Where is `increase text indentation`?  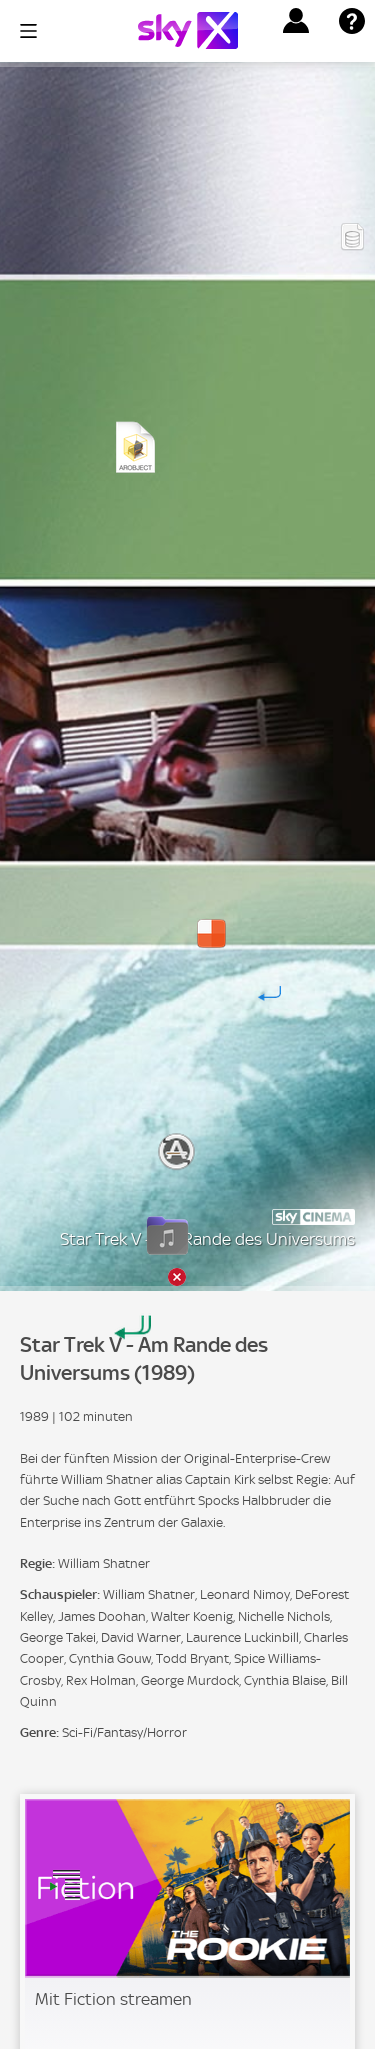 increase text indentation is located at coordinates (65, 1885).